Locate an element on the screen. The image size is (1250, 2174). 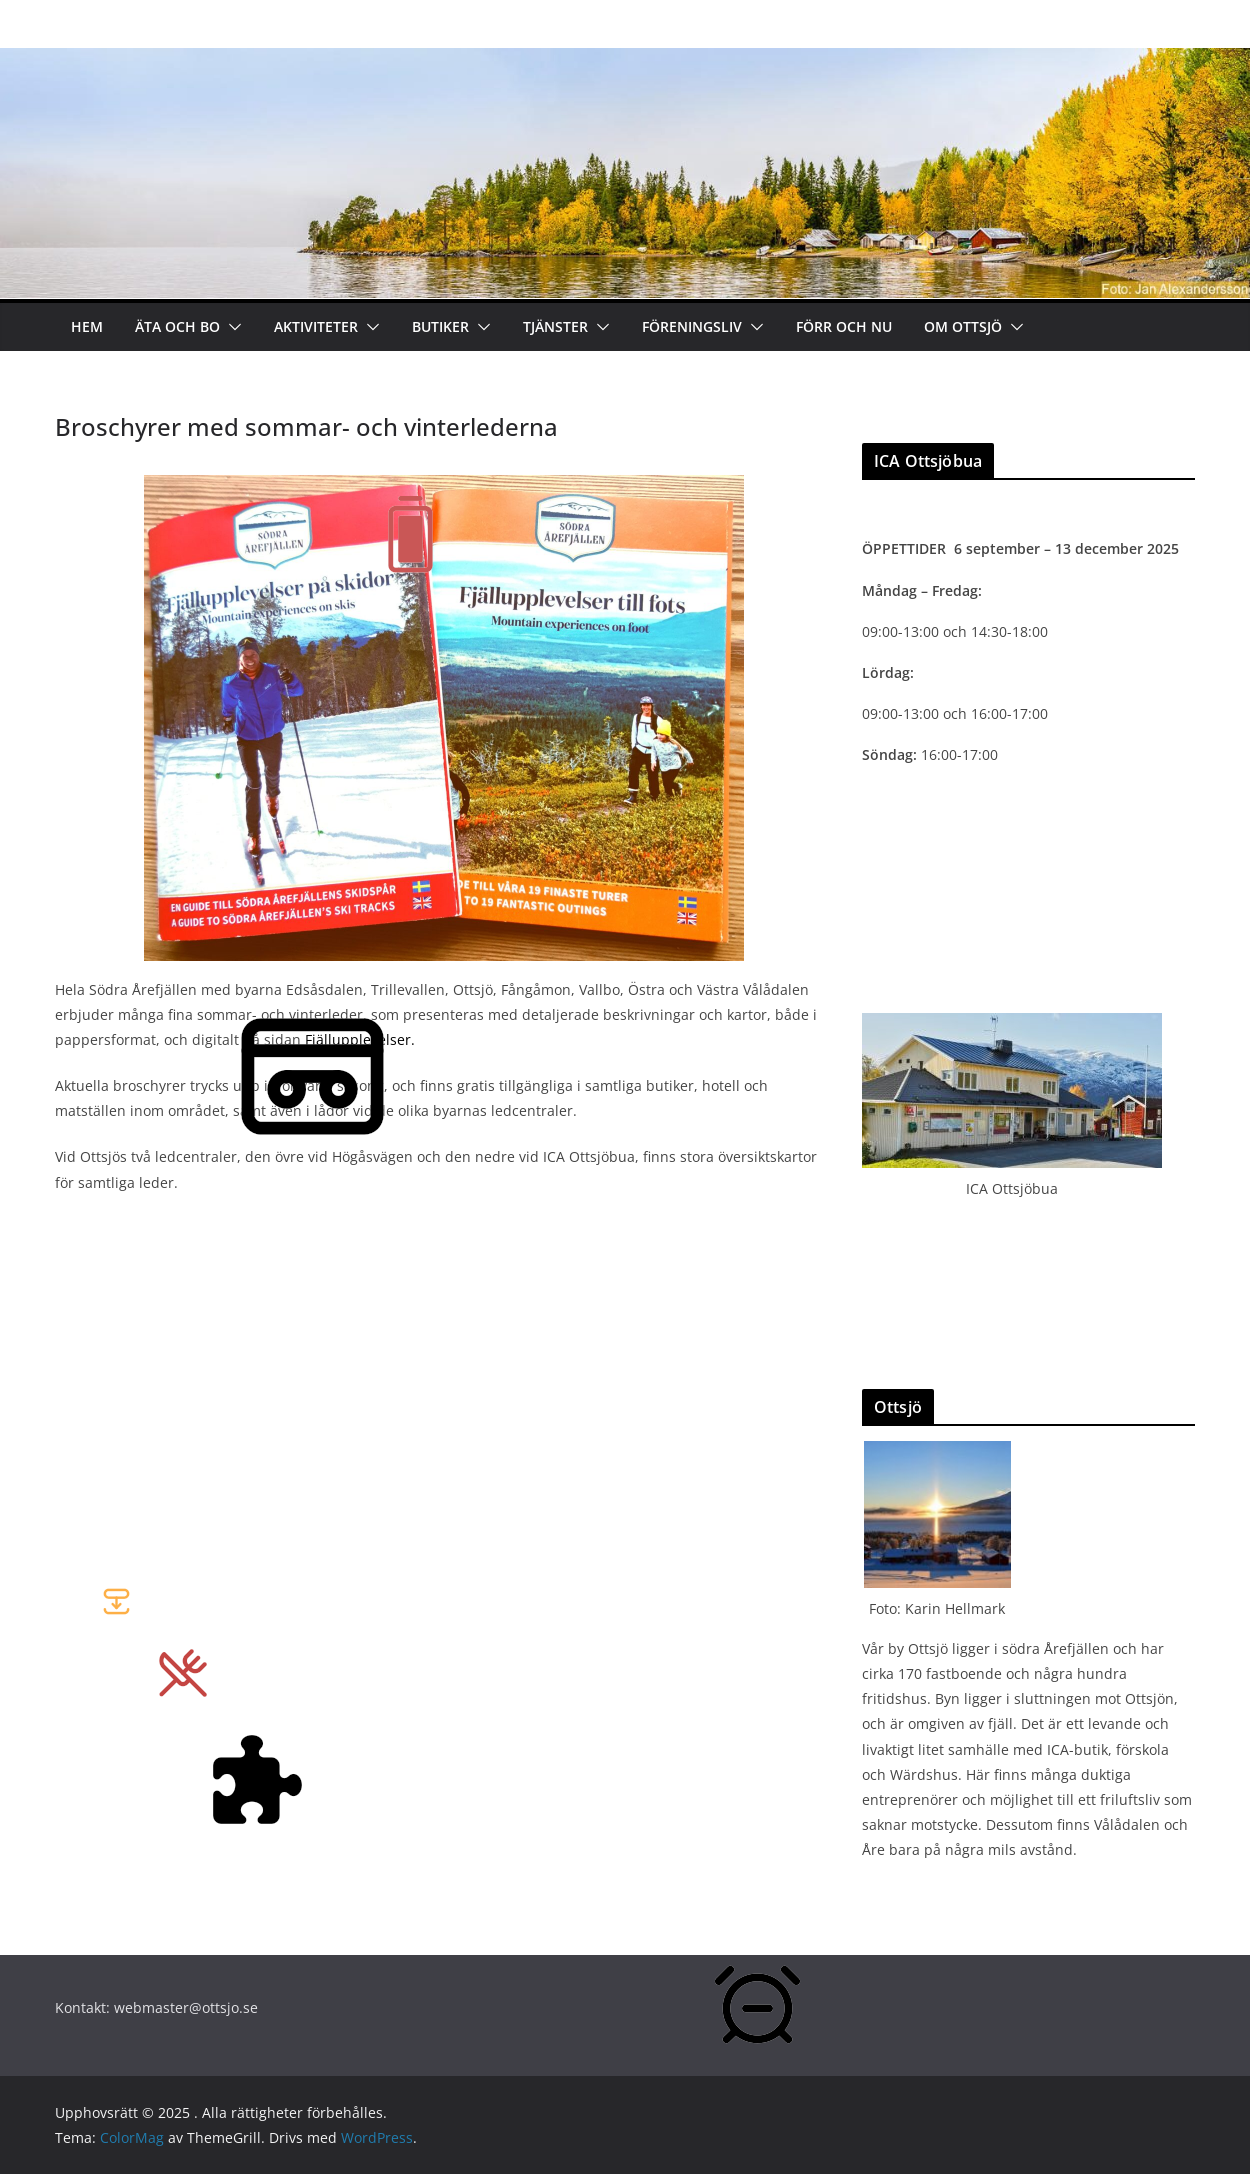
access video archive or recordings is located at coordinates (312, 1076).